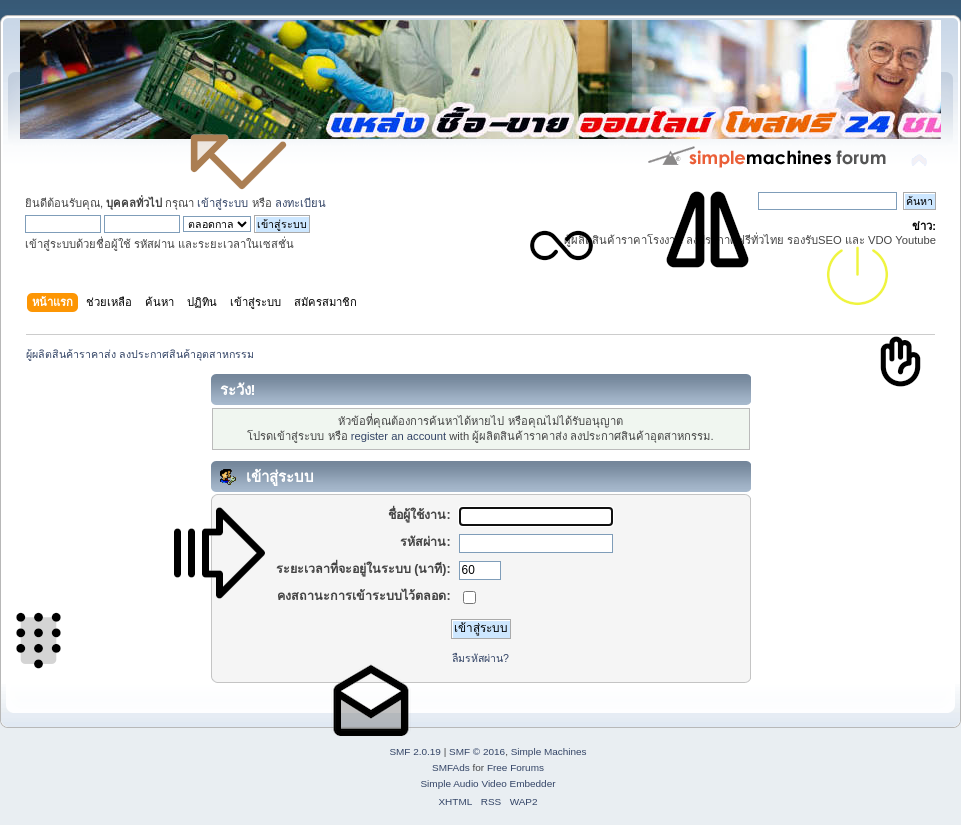 This screenshot has width=961, height=825. Describe the element at coordinates (238, 158) in the screenshot. I see `go back or return to previous step` at that location.